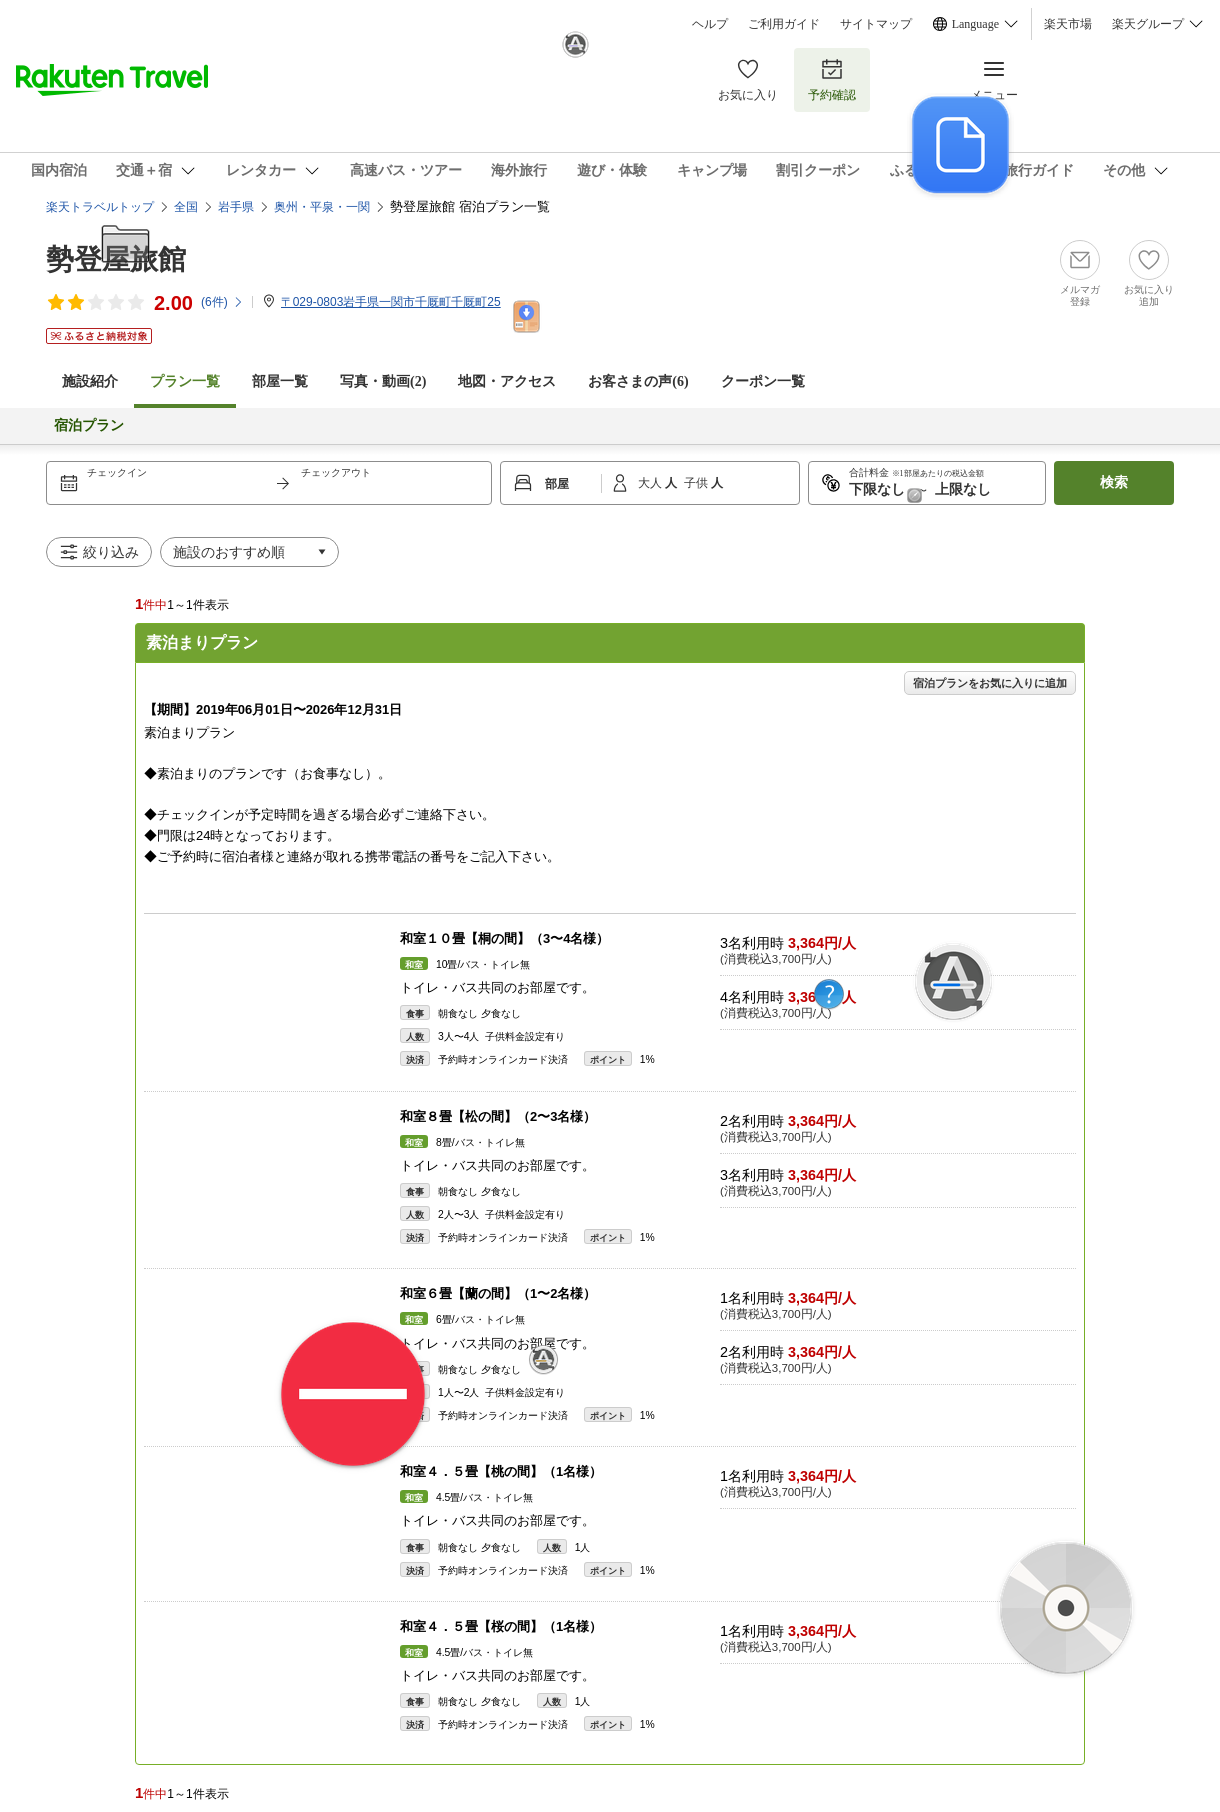  What do you see at coordinates (353, 1394) in the screenshot?
I see `indicates an error or critical issue has occurred` at bounding box center [353, 1394].